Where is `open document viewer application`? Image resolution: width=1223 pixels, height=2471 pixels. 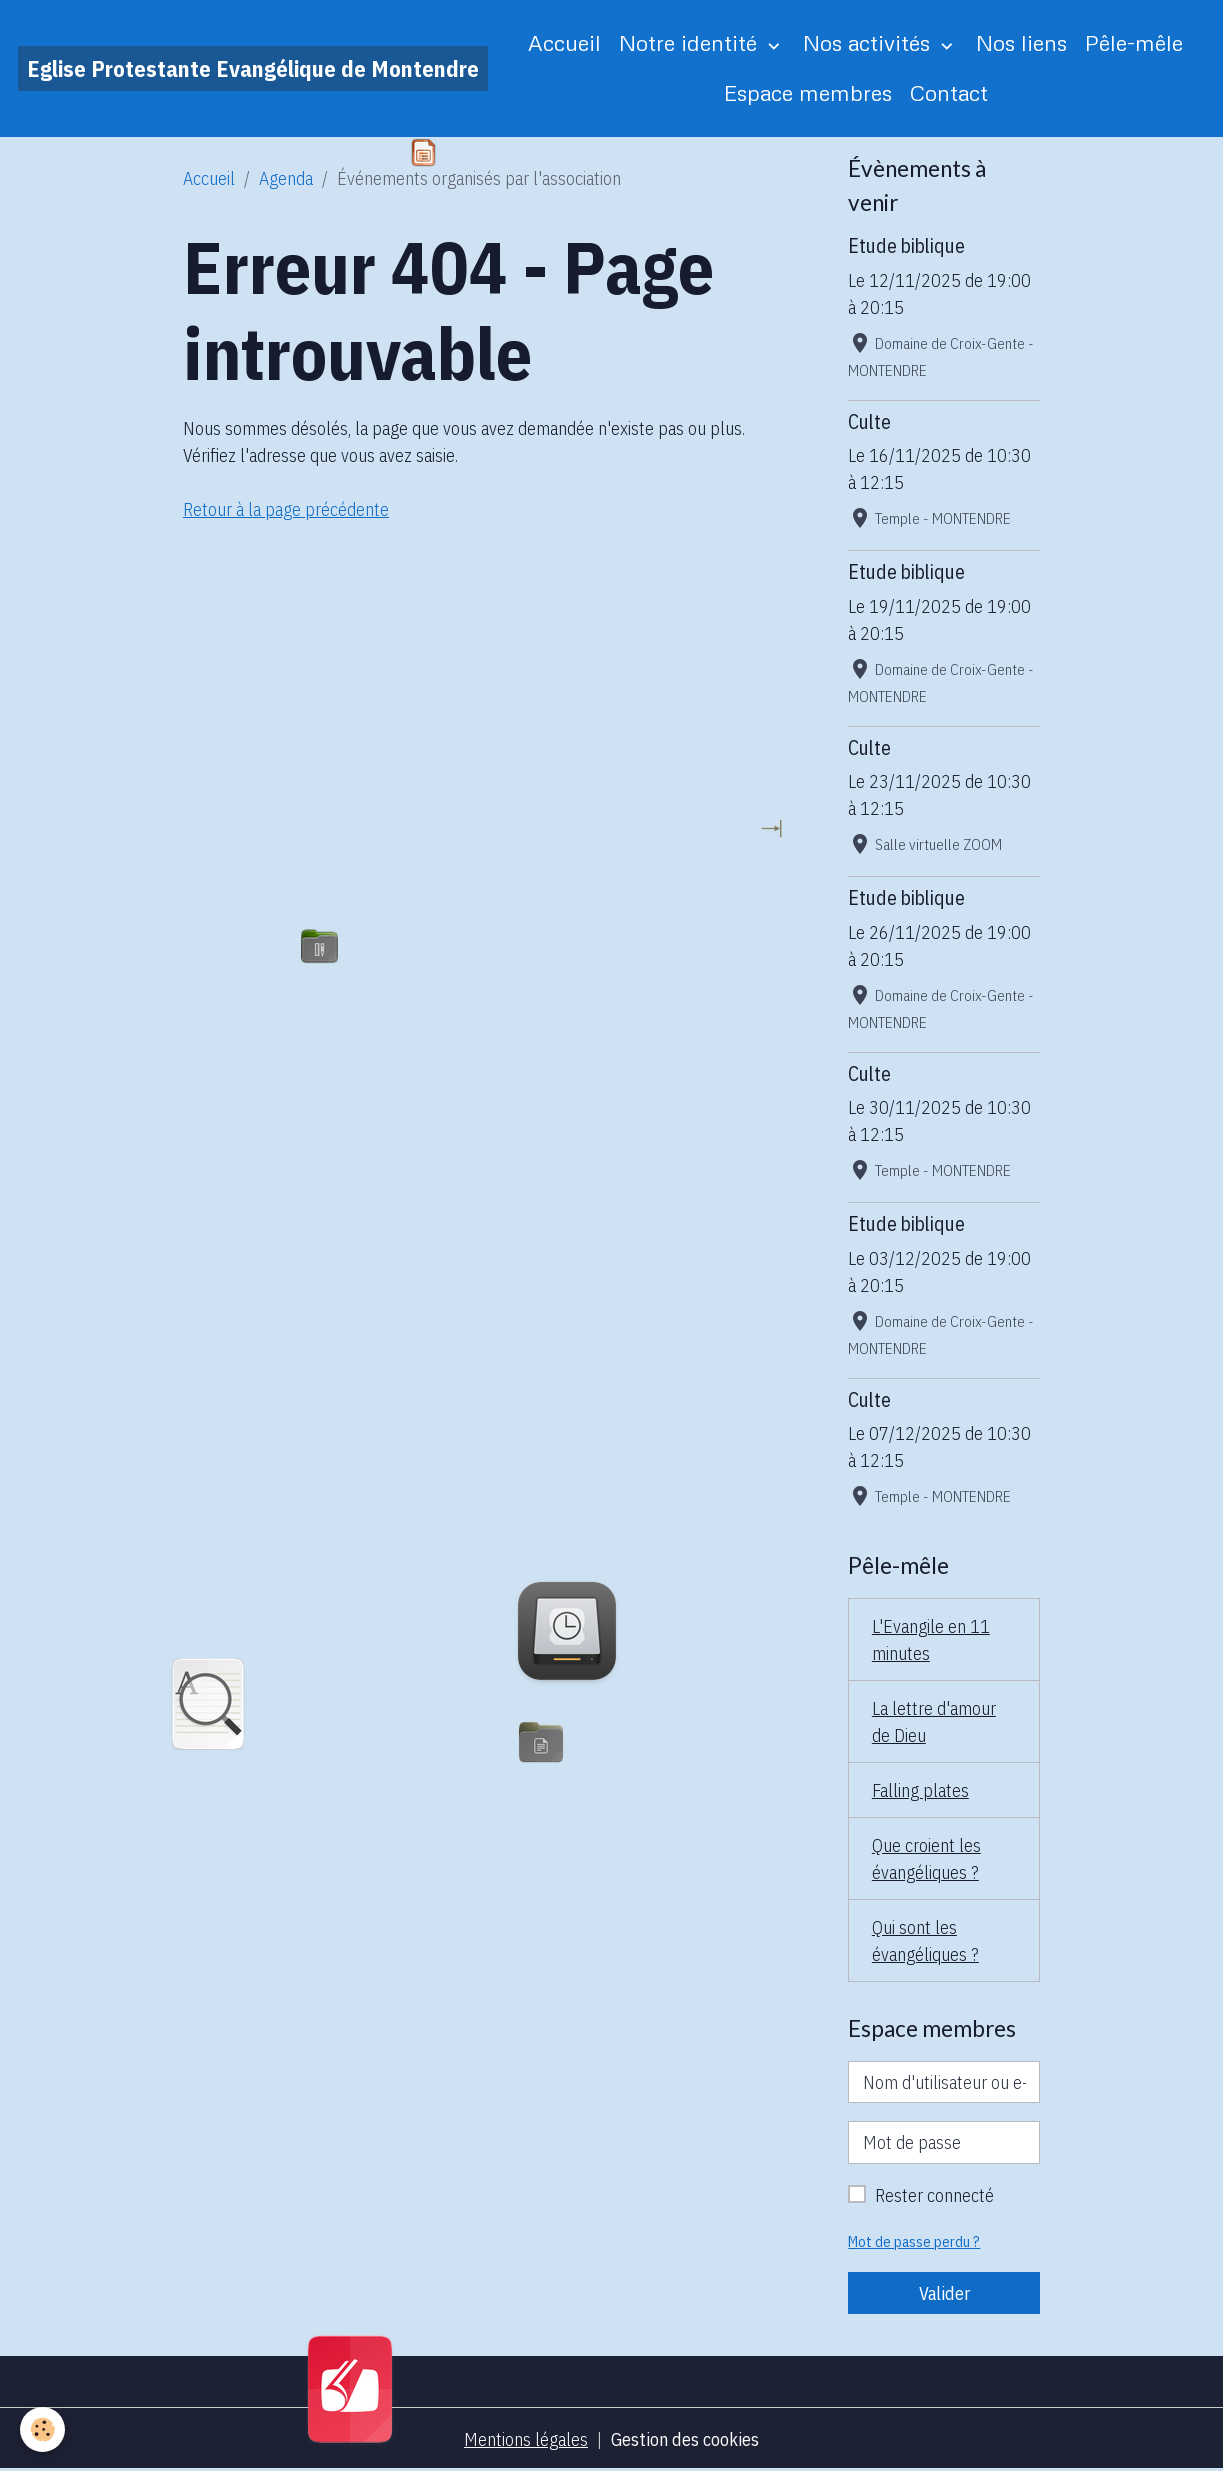
open document viewer application is located at coordinates (208, 1704).